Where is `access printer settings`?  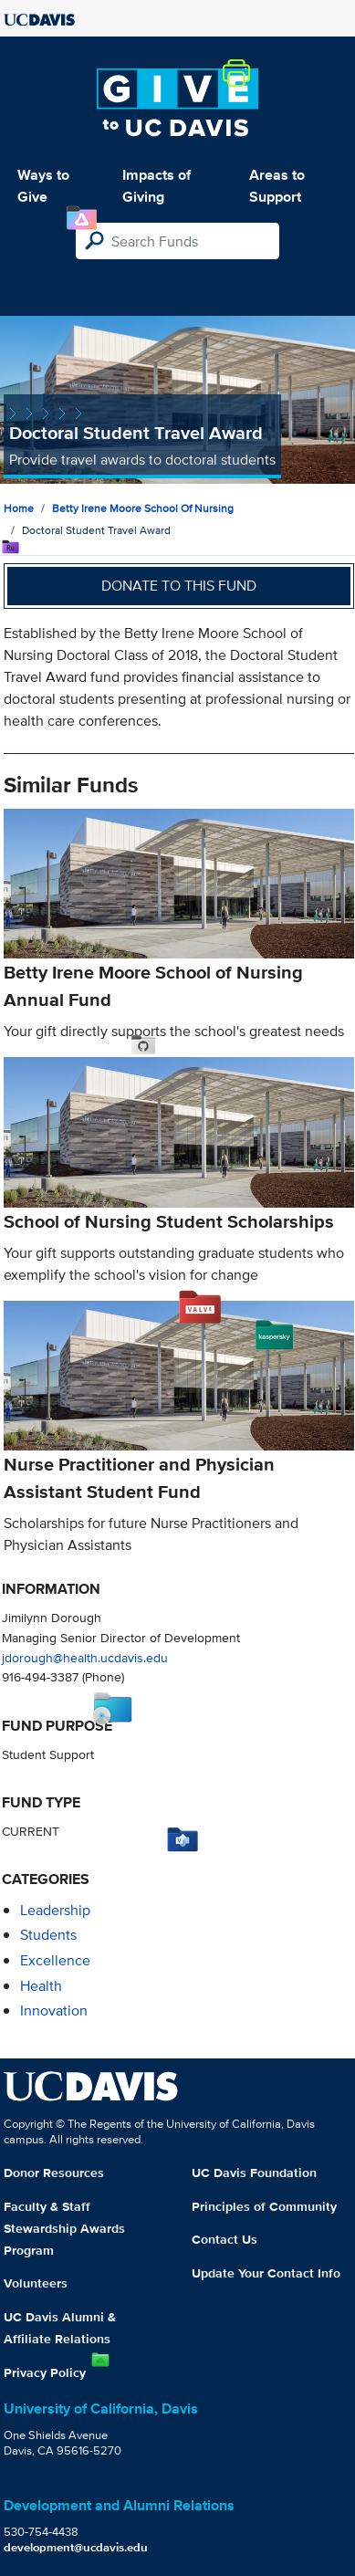
access printer settings is located at coordinates (236, 73).